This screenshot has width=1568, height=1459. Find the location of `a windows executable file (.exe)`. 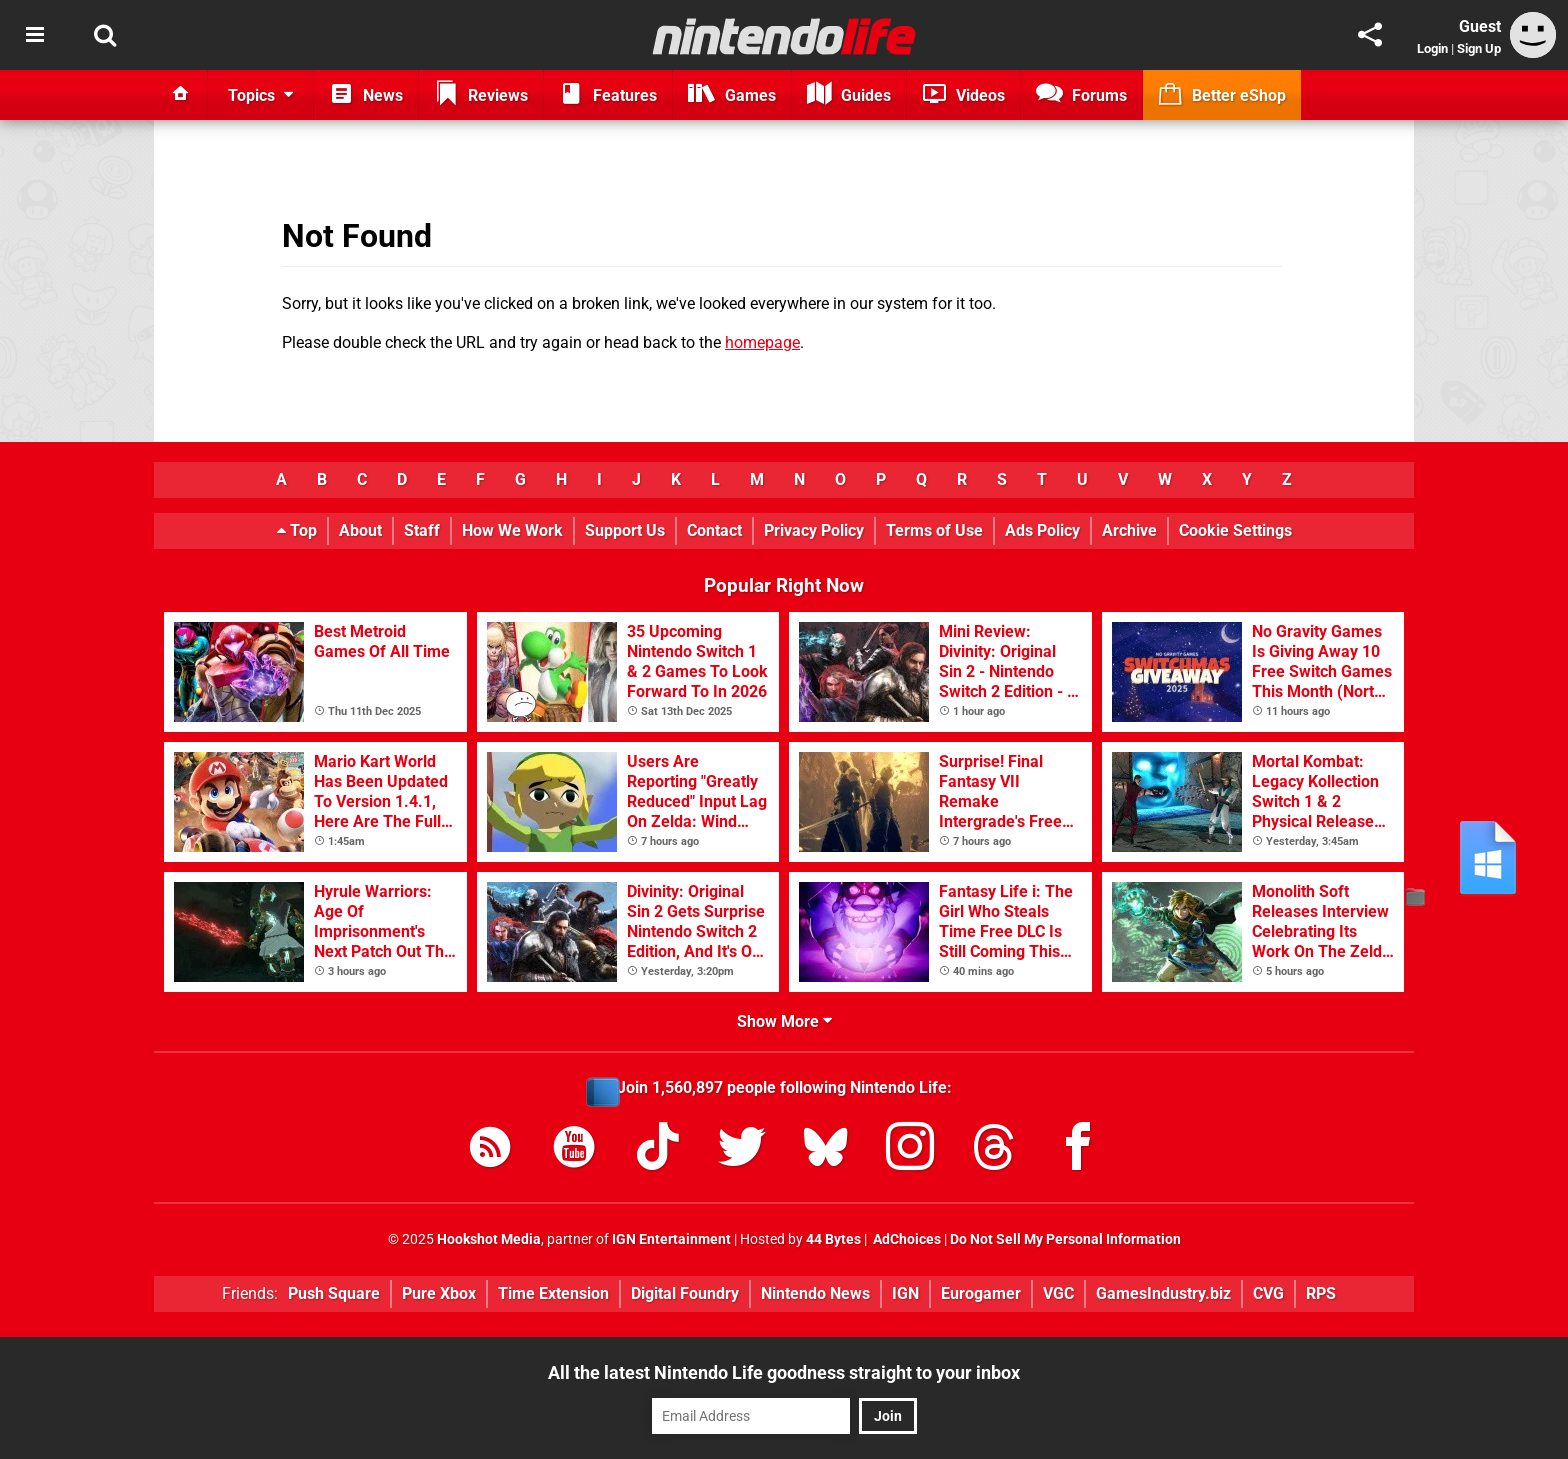

a windows executable file (.exe) is located at coordinates (1488, 859).